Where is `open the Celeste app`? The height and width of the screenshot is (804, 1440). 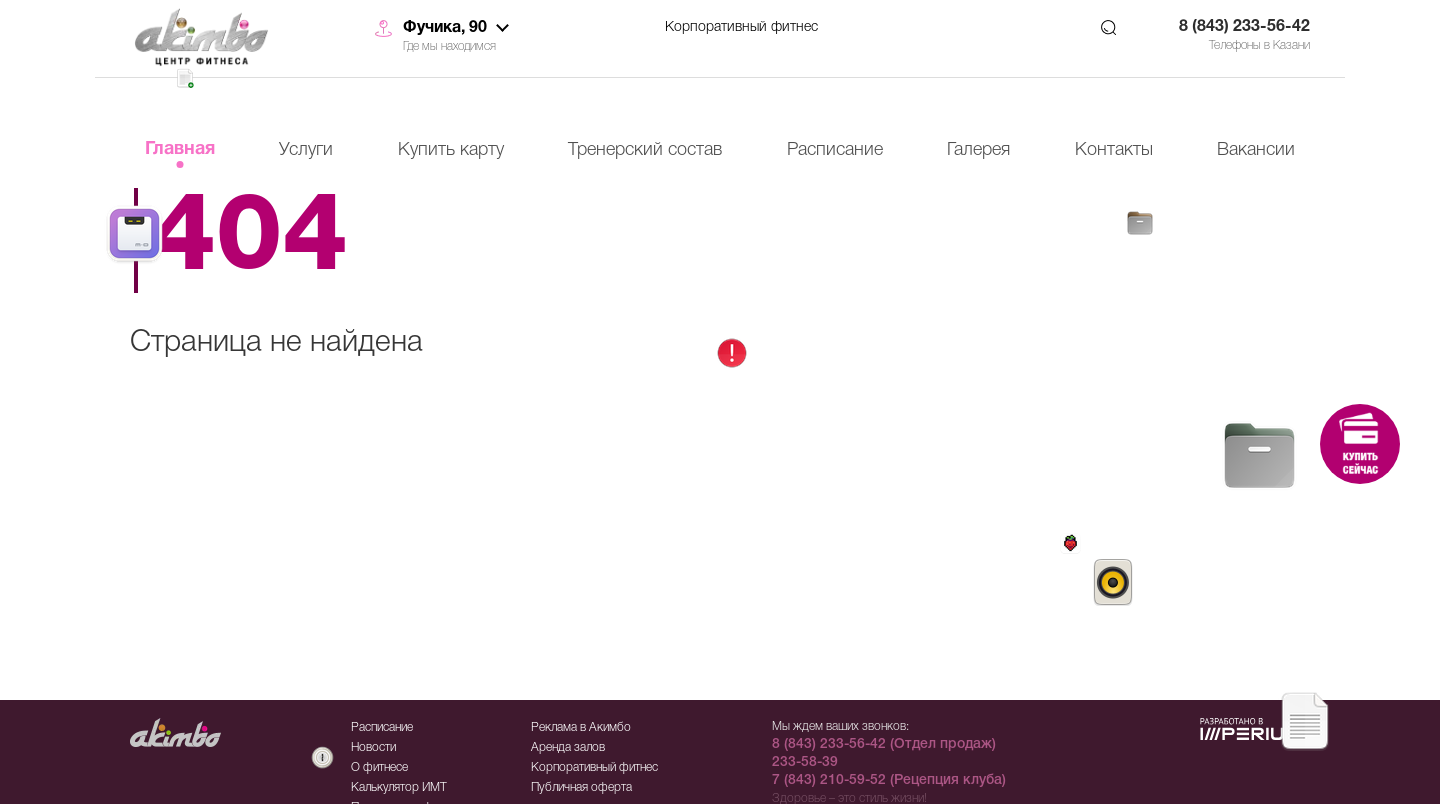 open the Celeste app is located at coordinates (1070, 543).